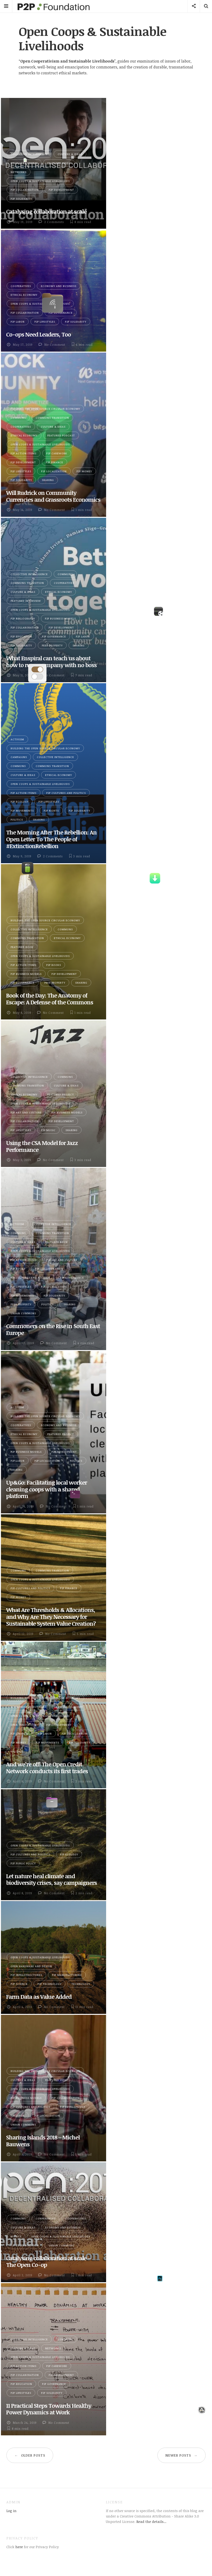 The height and width of the screenshot is (2576, 212). I want to click on open insync cloud sync folder, so click(52, 303).